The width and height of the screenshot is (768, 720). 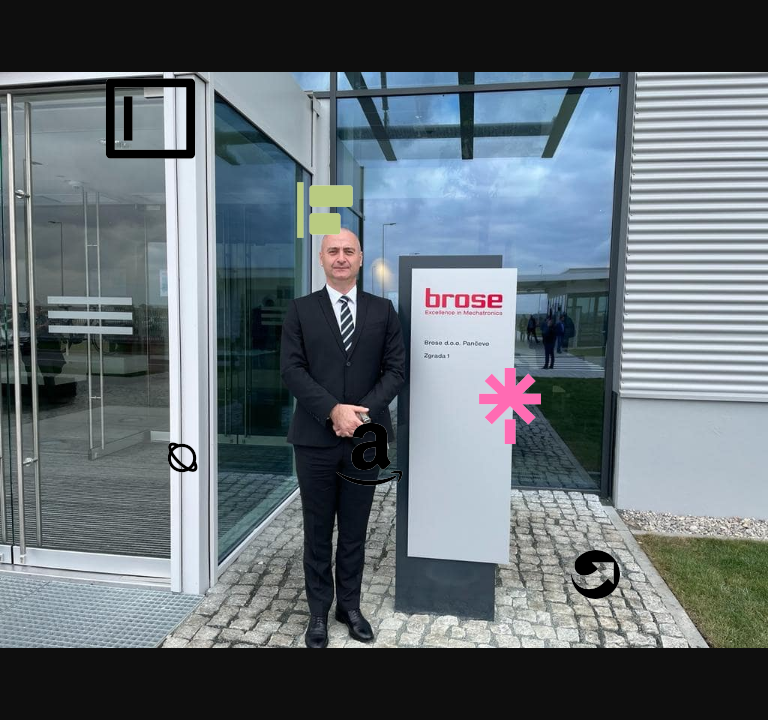 I want to click on visit linktree profile, so click(x=510, y=406).